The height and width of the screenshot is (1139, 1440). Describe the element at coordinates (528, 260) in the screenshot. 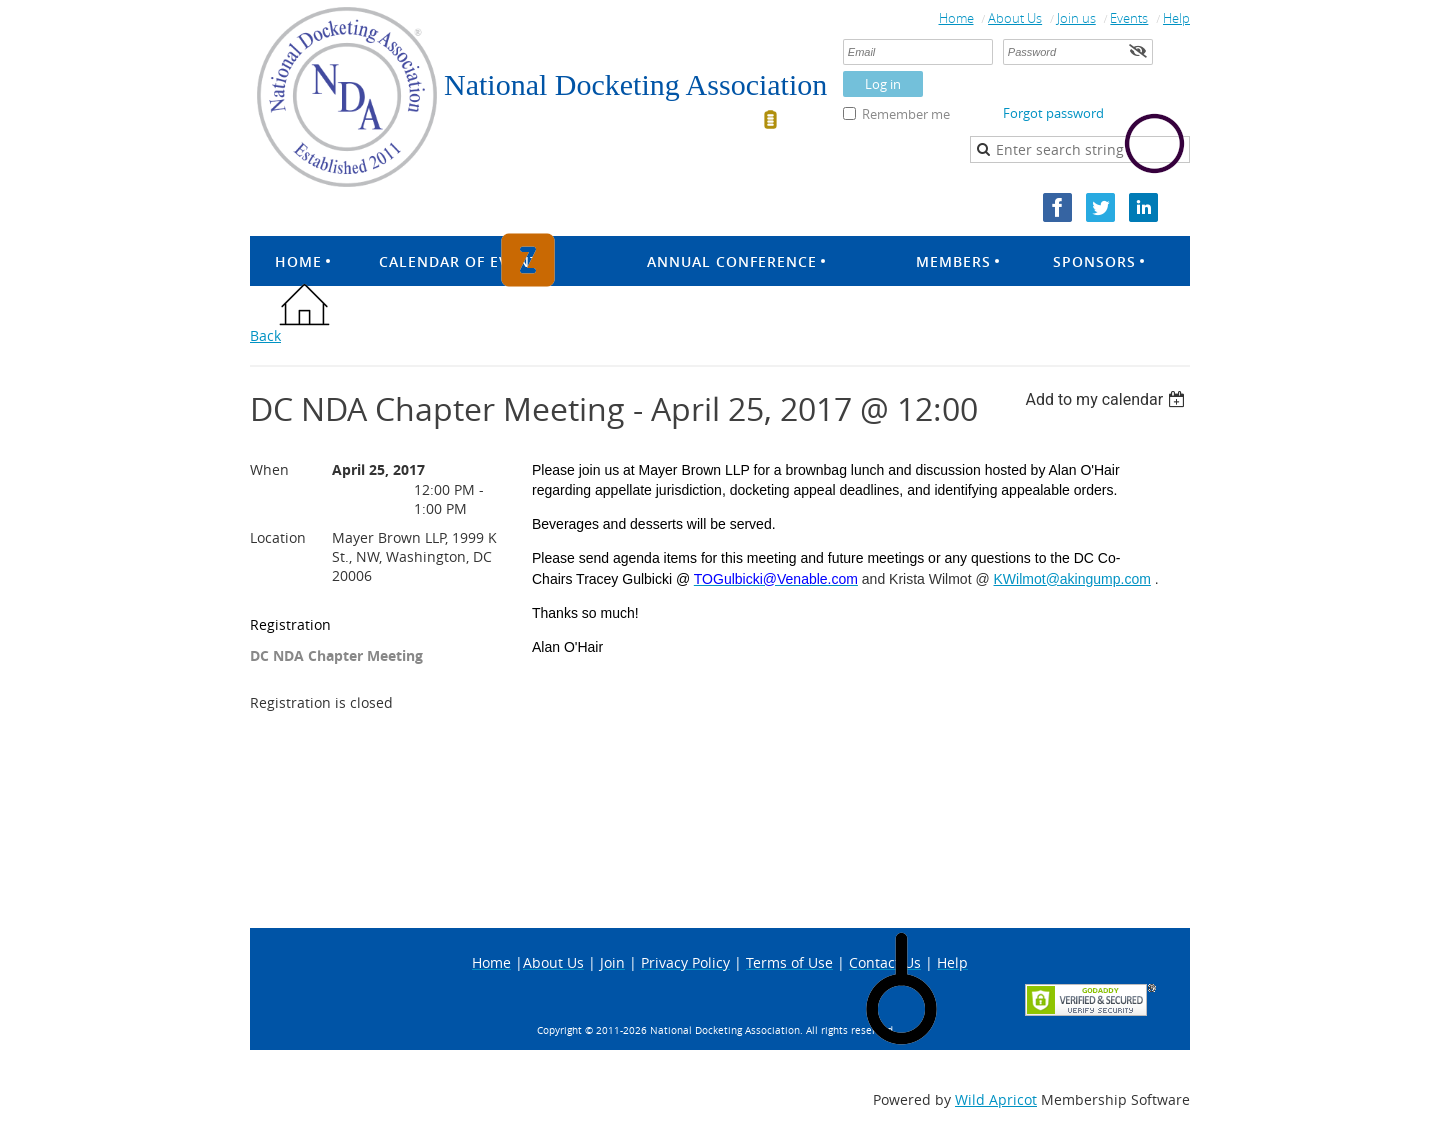

I see `represents the letter Z in a keyboard or text input` at that location.